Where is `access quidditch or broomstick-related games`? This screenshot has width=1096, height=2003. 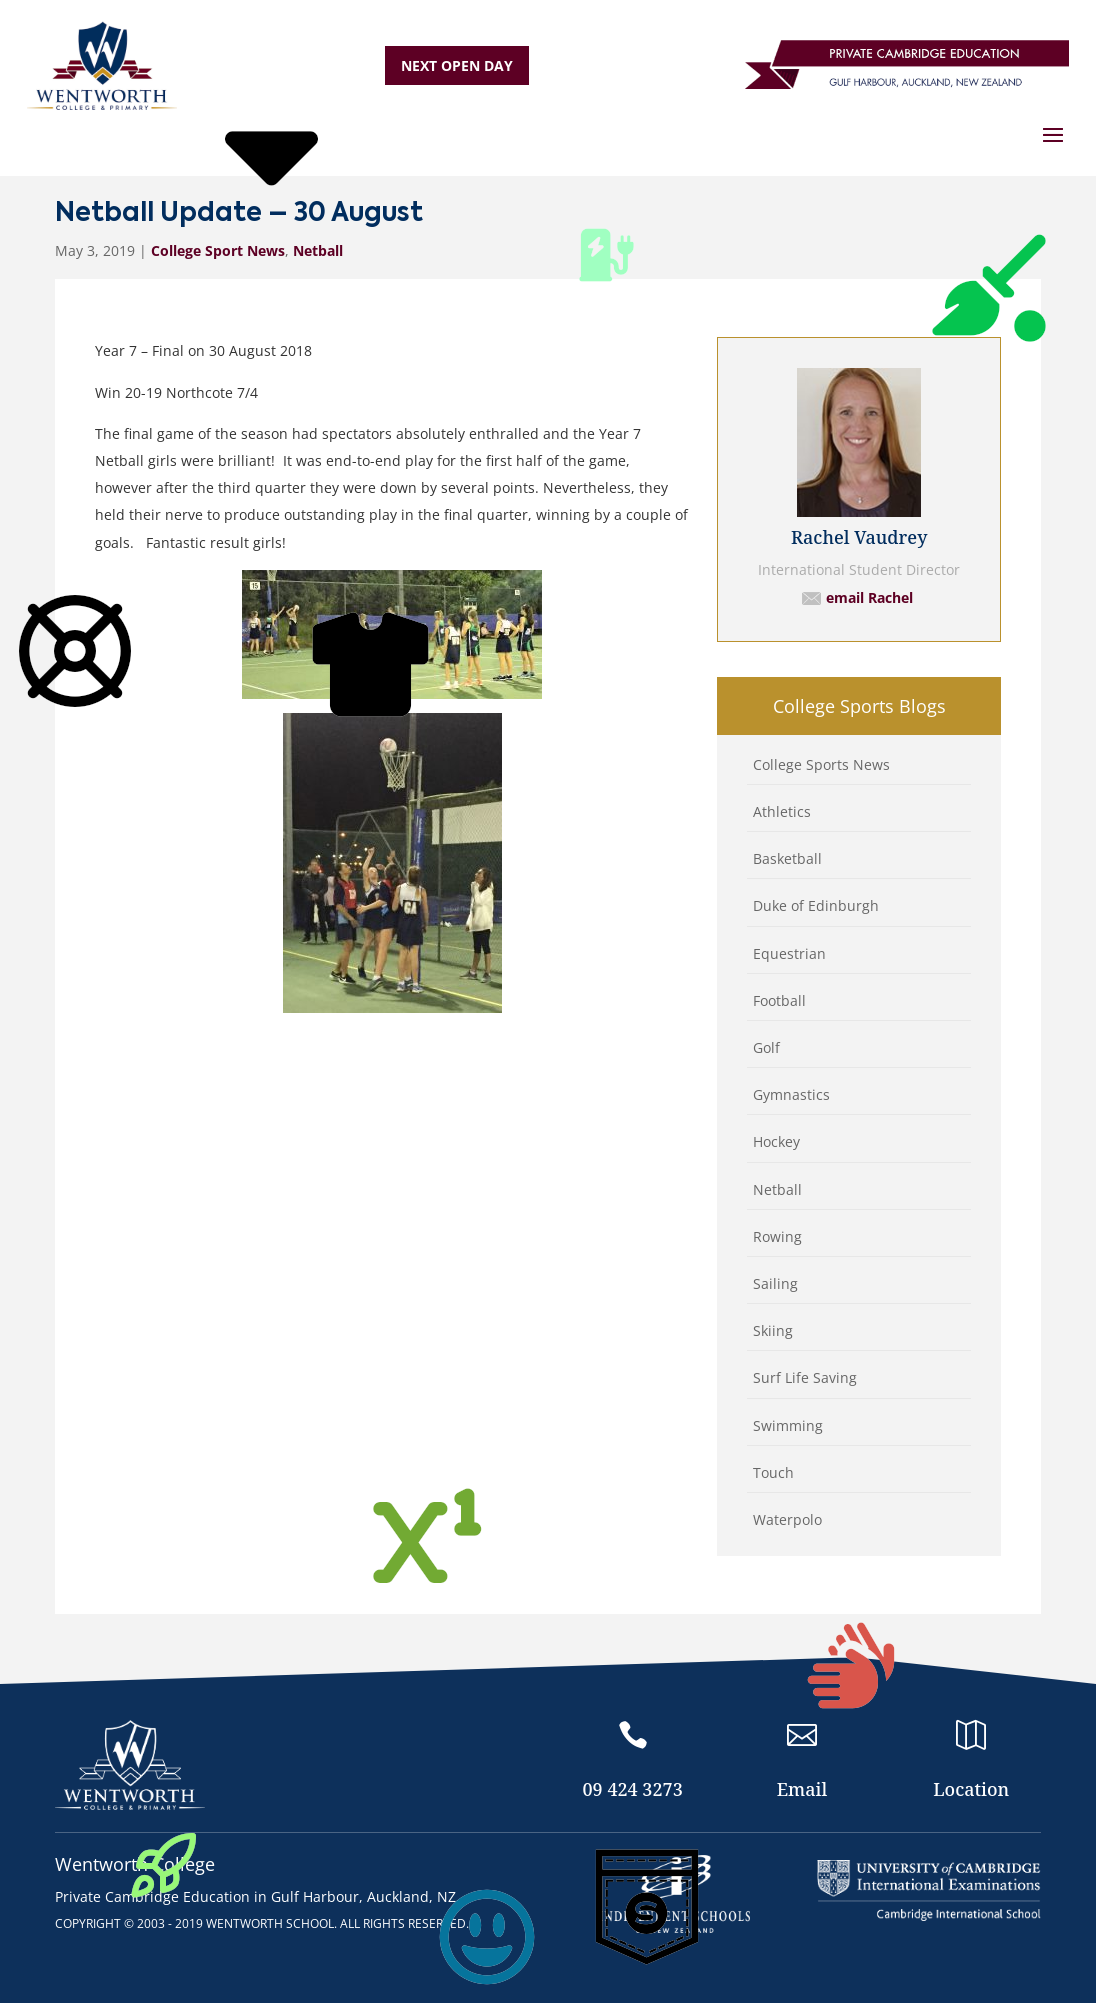 access quidditch or broomstick-related games is located at coordinates (989, 285).